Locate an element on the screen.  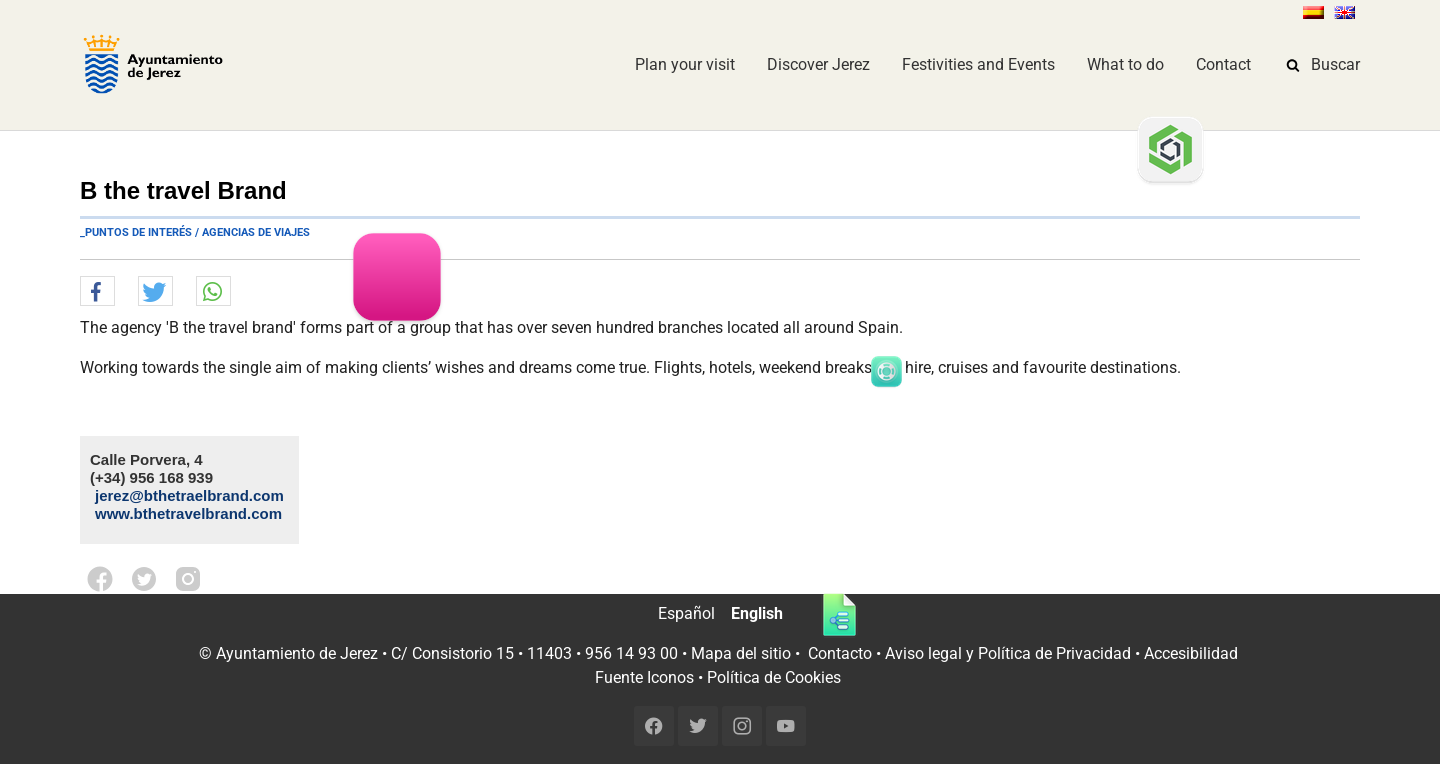
open onshape CAD application is located at coordinates (1170, 149).